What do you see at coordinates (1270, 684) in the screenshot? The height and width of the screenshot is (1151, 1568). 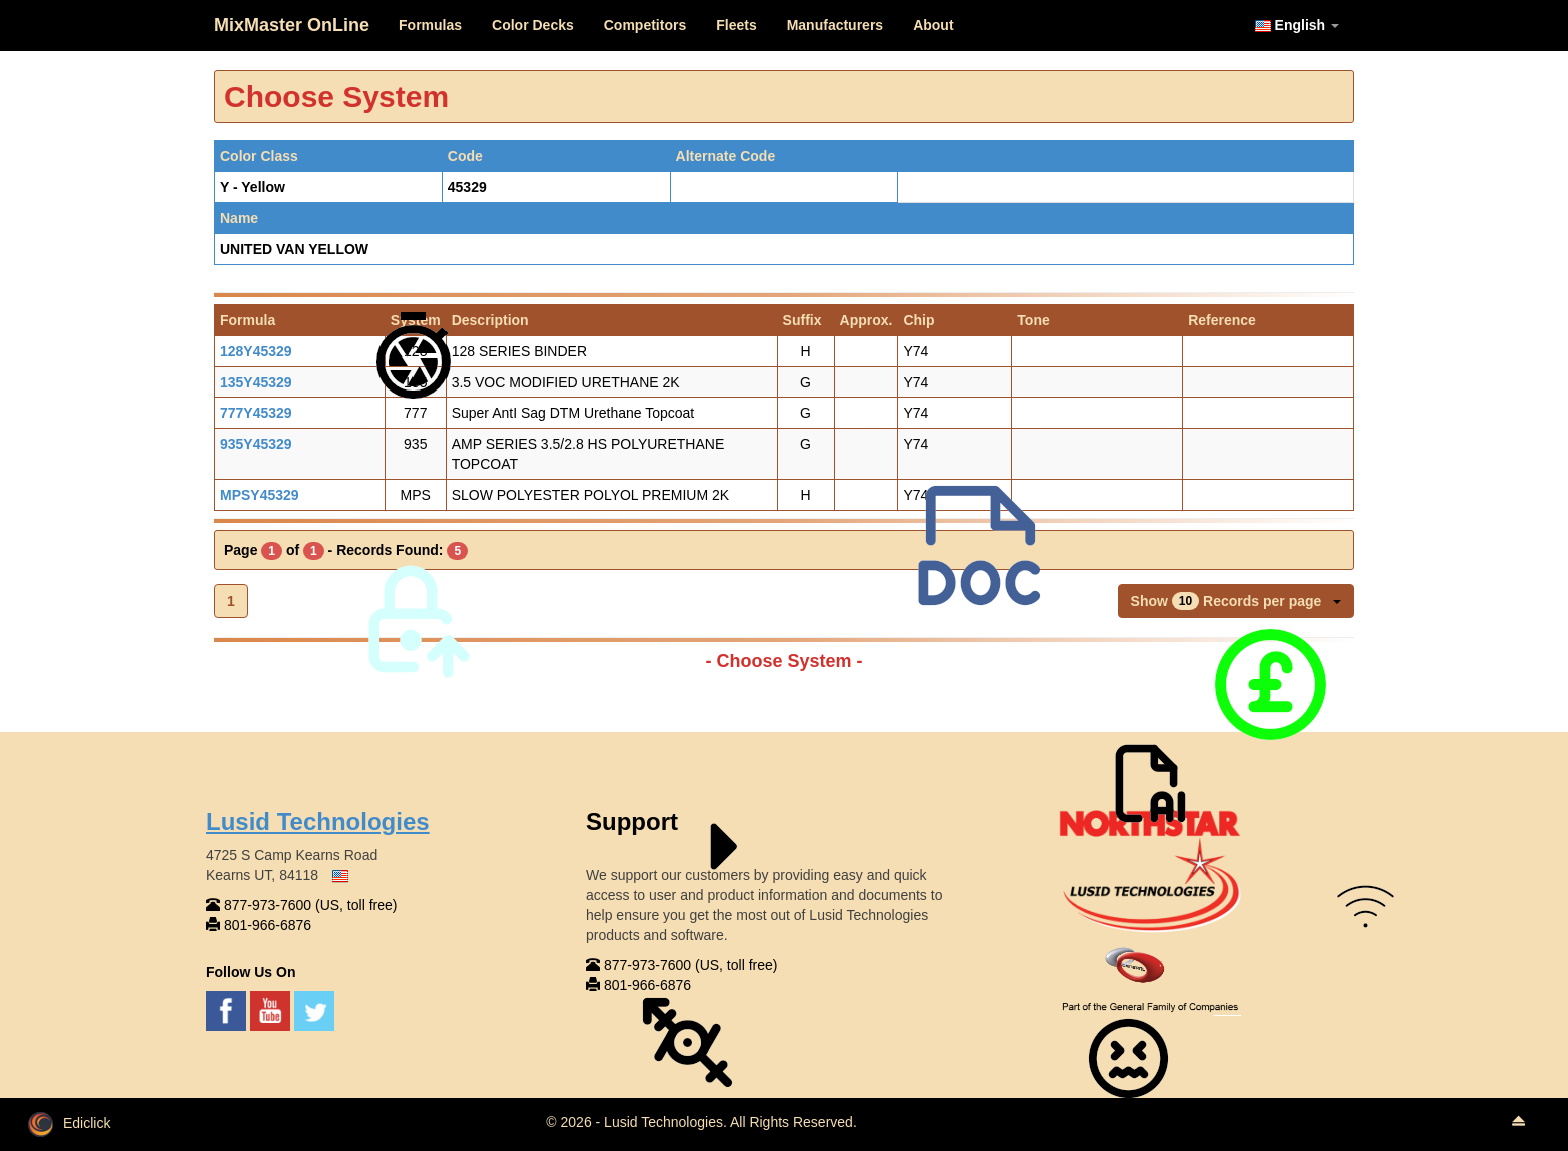 I see `view balance in british pounds` at bounding box center [1270, 684].